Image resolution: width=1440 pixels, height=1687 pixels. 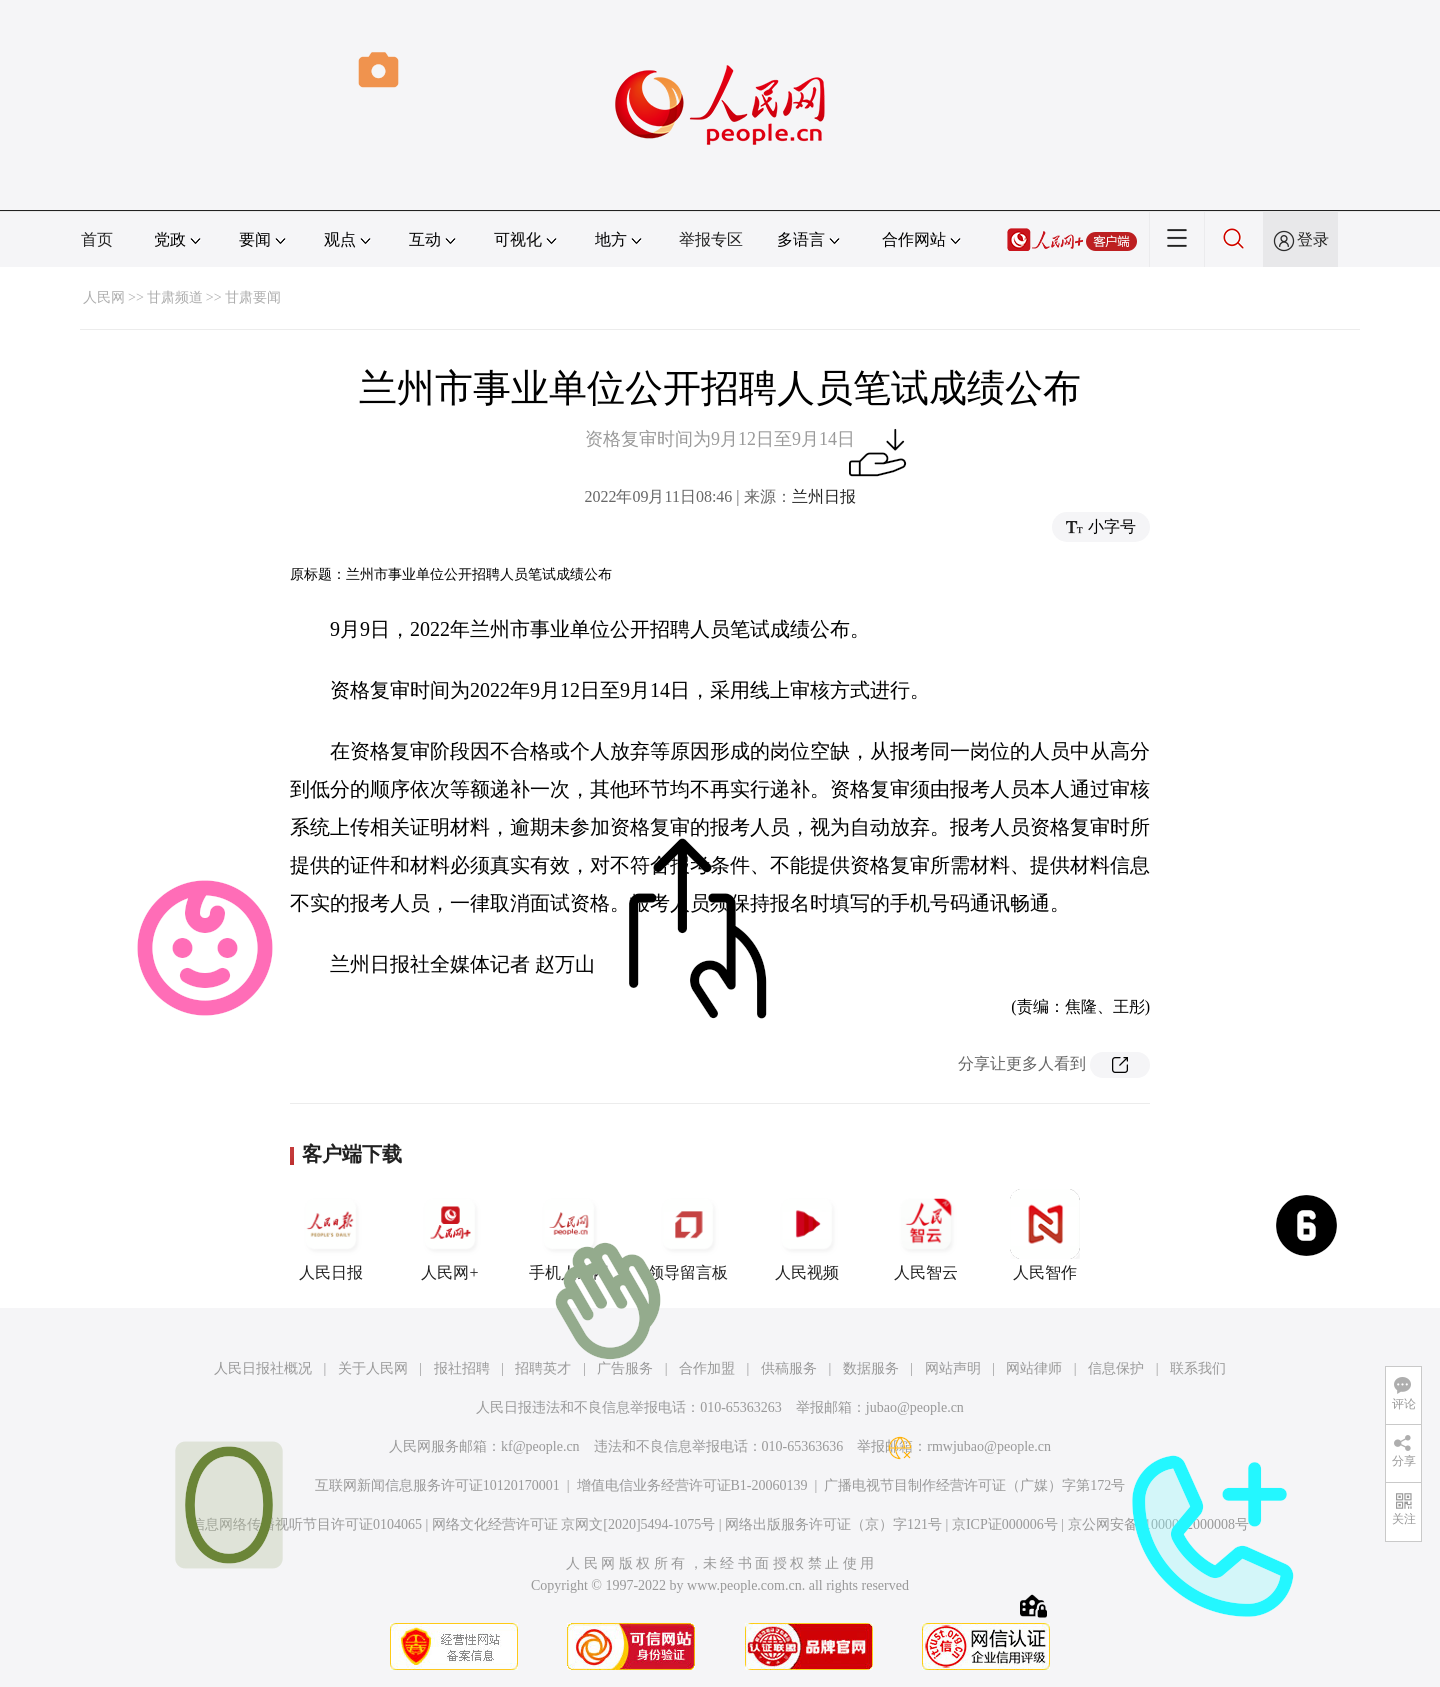 What do you see at coordinates (378, 70) in the screenshot?
I see `take a photo` at bounding box center [378, 70].